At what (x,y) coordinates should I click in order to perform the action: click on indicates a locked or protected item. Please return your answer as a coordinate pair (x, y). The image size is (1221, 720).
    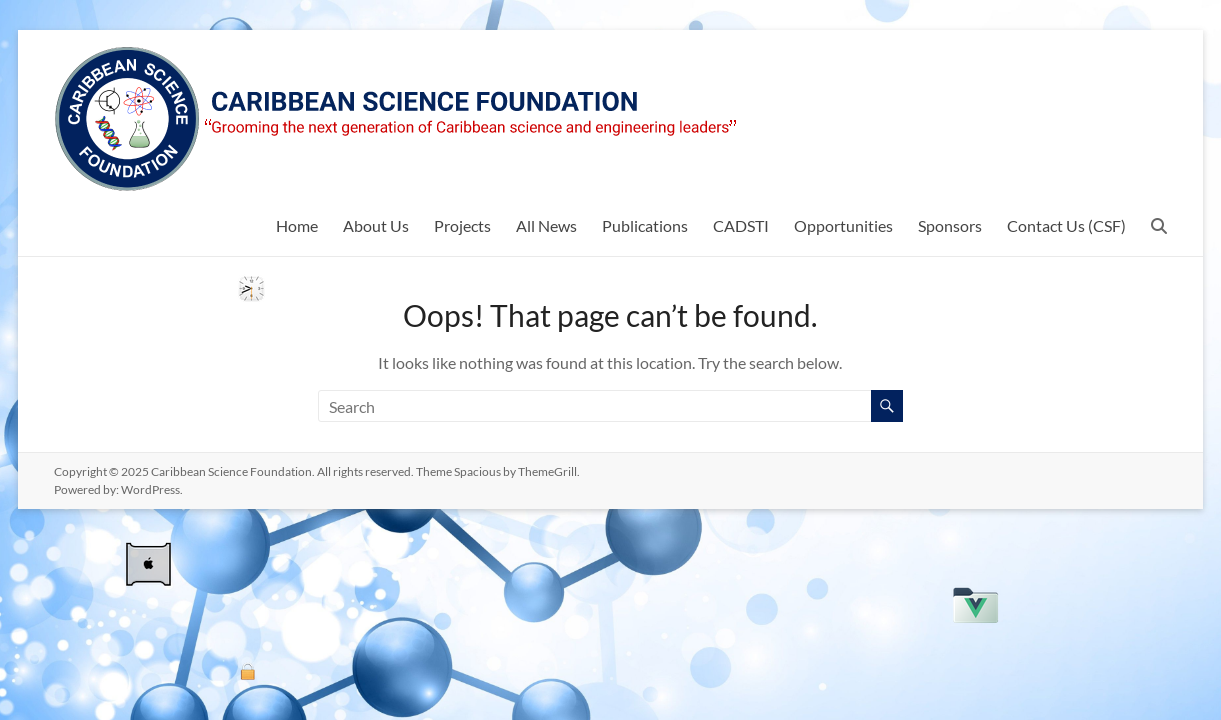
    Looking at the image, I should click on (248, 671).